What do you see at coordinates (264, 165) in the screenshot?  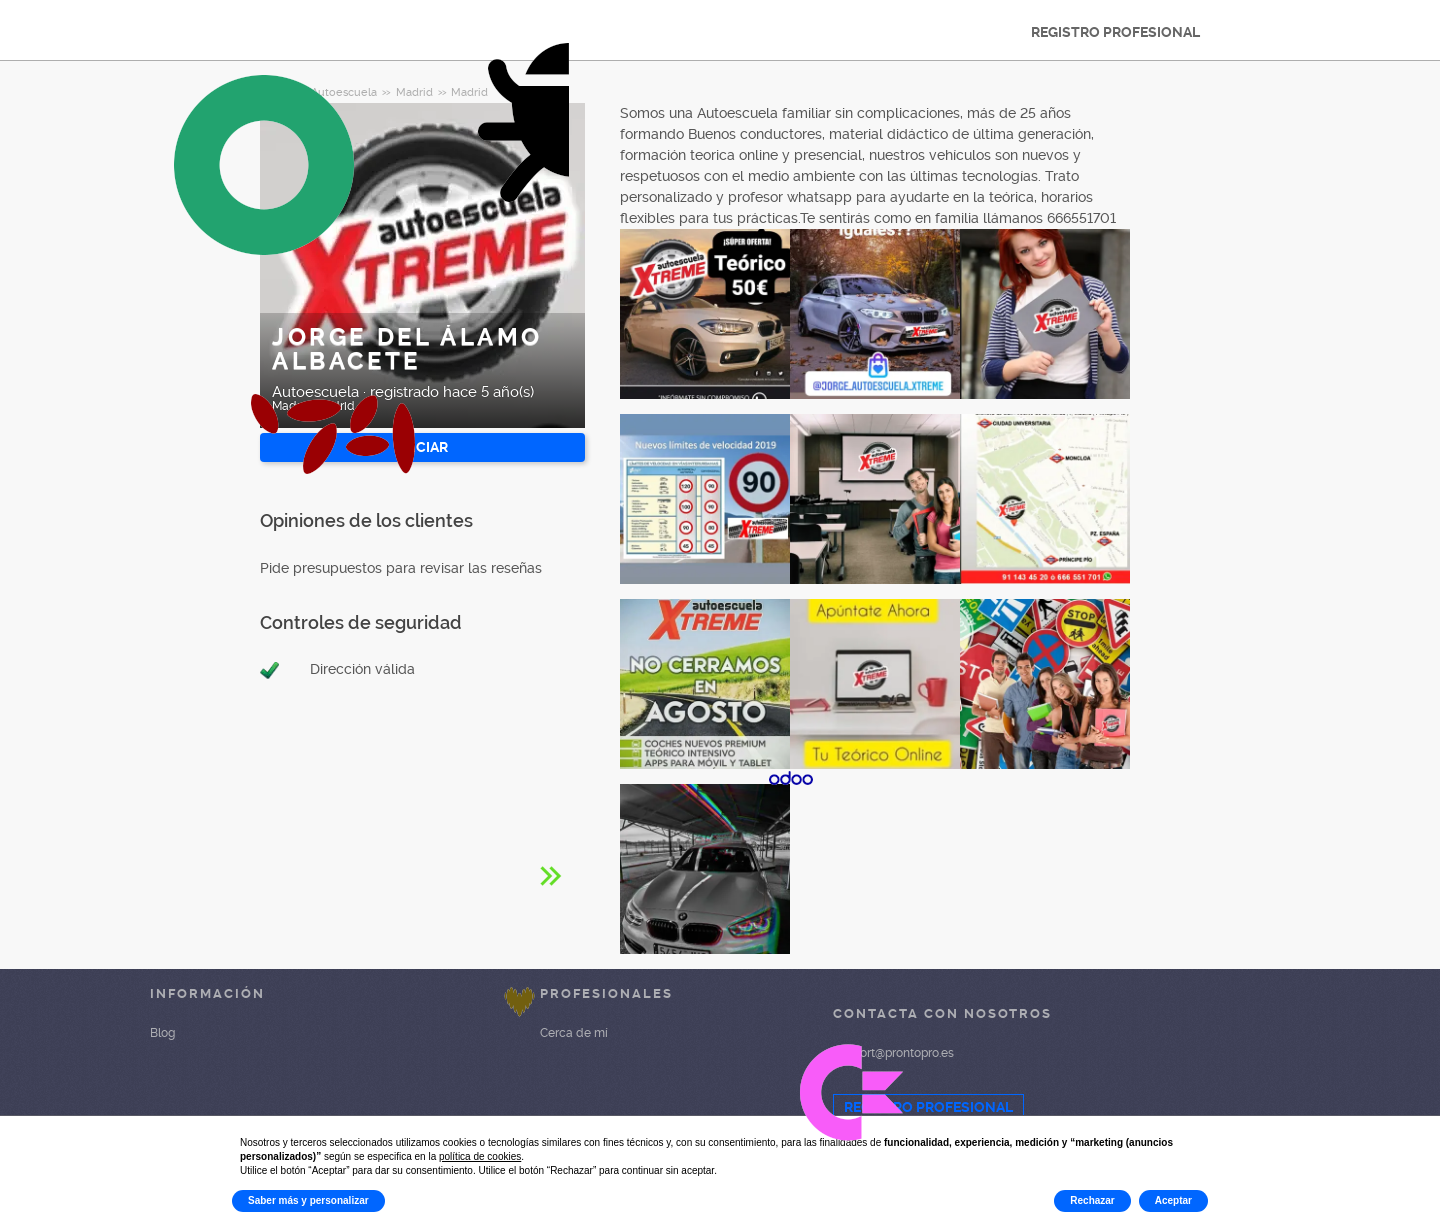 I see `osano privacy platform logo` at bounding box center [264, 165].